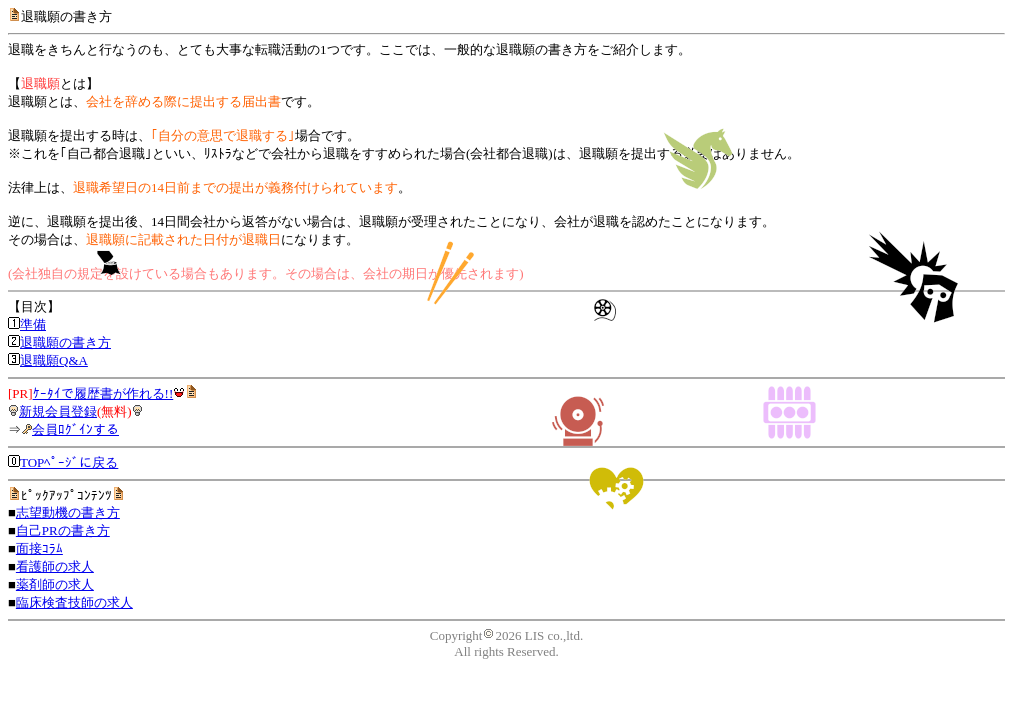 Image resolution: width=1013 pixels, height=720 pixels. I want to click on logging or deforestation activity indicator, so click(109, 263).